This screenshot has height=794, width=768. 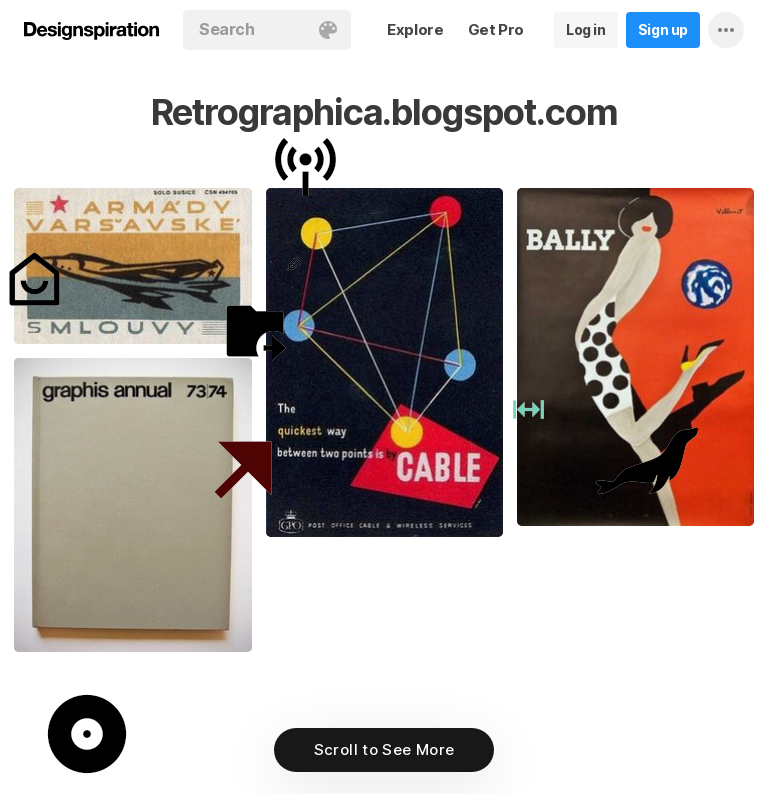 I want to click on view music album collection, so click(x=87, y=734).